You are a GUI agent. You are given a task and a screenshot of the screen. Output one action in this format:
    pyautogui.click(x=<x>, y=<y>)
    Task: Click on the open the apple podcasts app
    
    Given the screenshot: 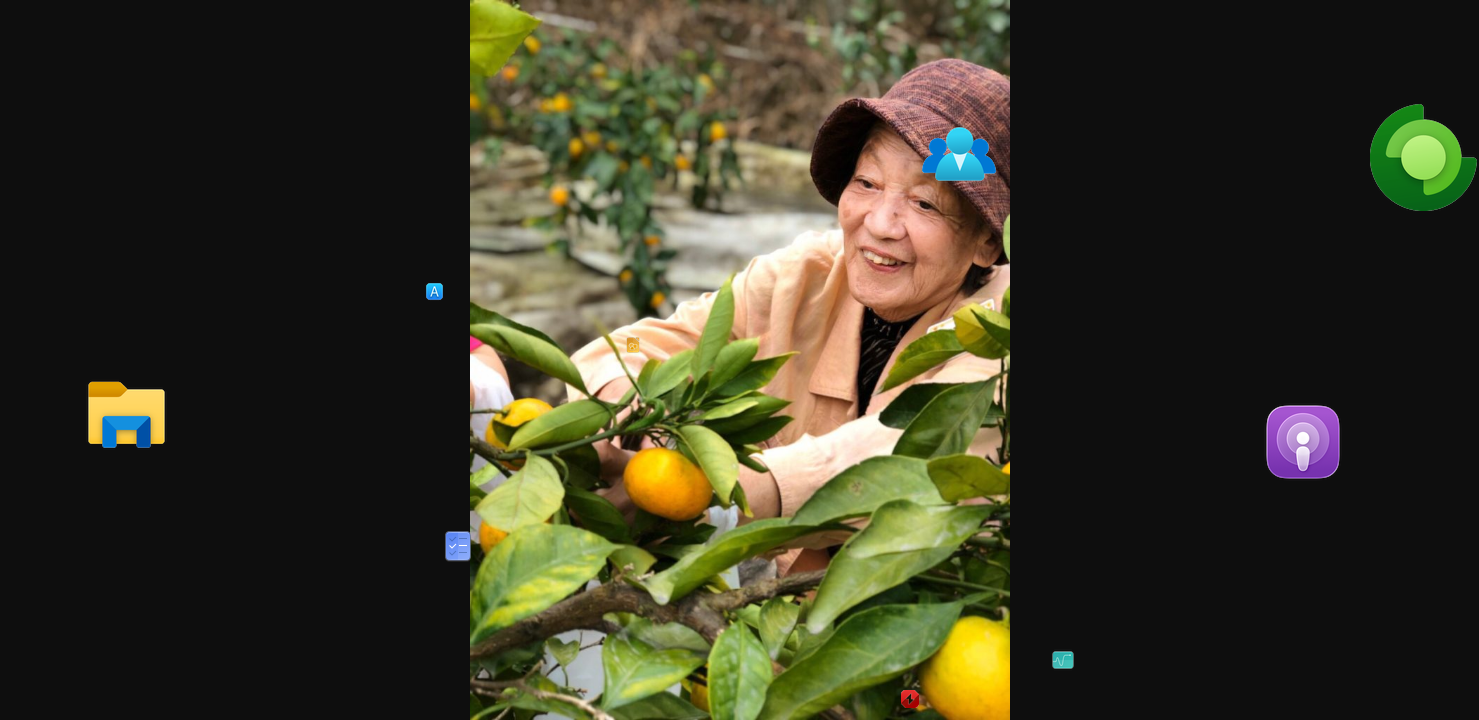 What is the action you would take?
    pyautogui.click(x=1303, y=442)
    